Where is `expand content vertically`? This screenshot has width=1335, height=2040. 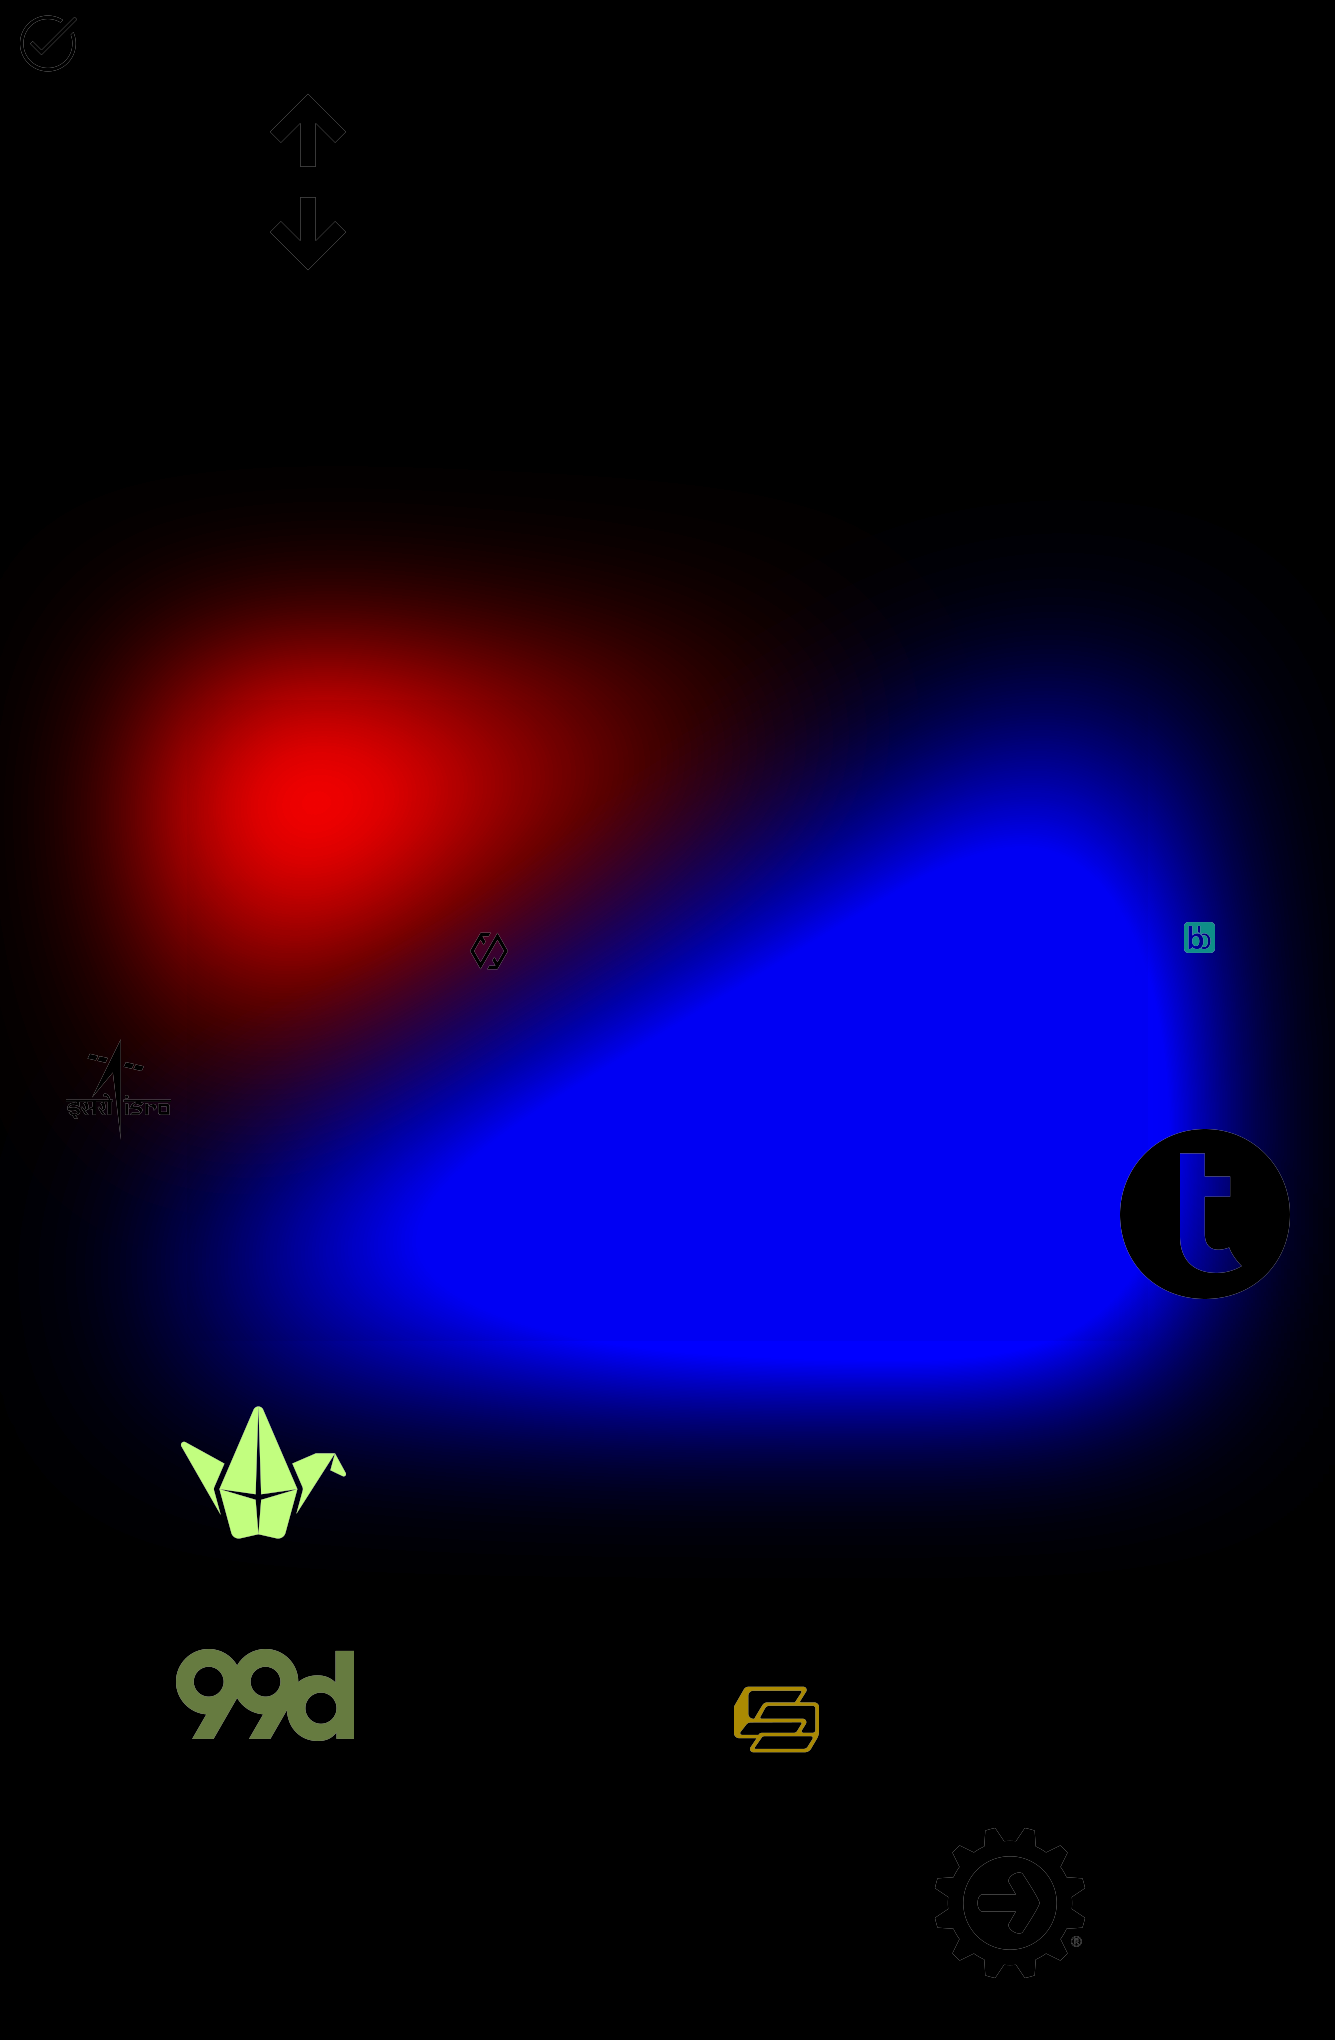
expand content vertically is located at coordinates (308, 182).